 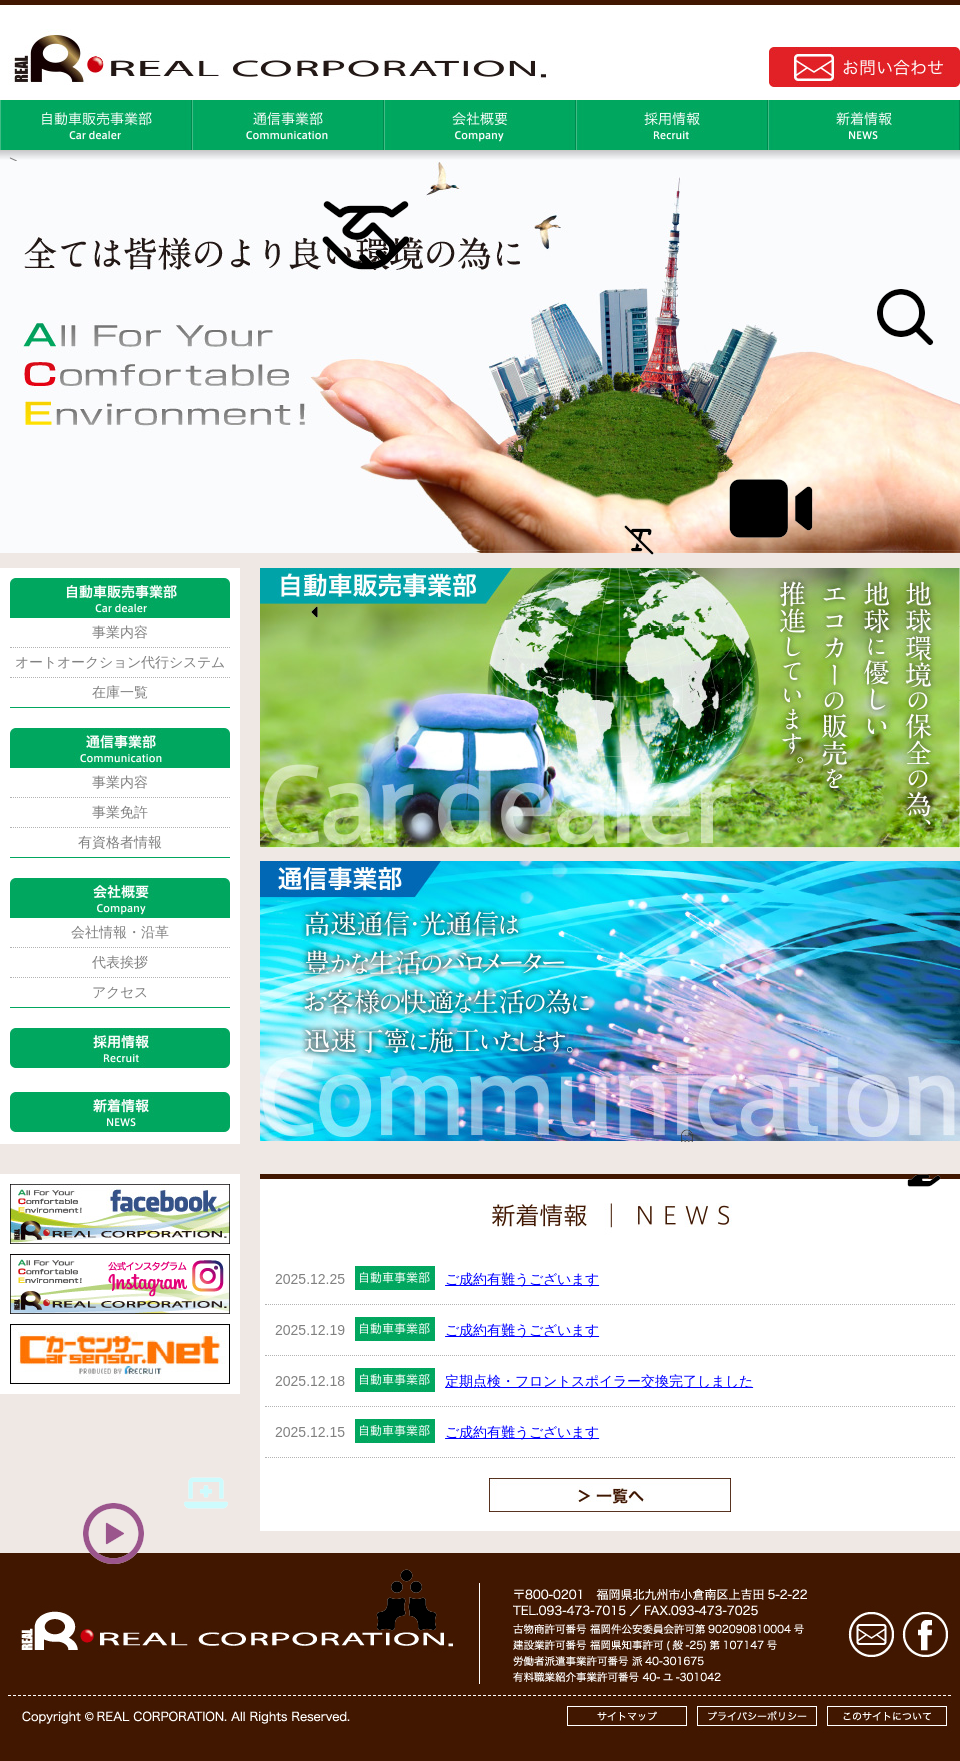 I want to click on indicates a partnership or collaboration, so click(x=366, y=234).